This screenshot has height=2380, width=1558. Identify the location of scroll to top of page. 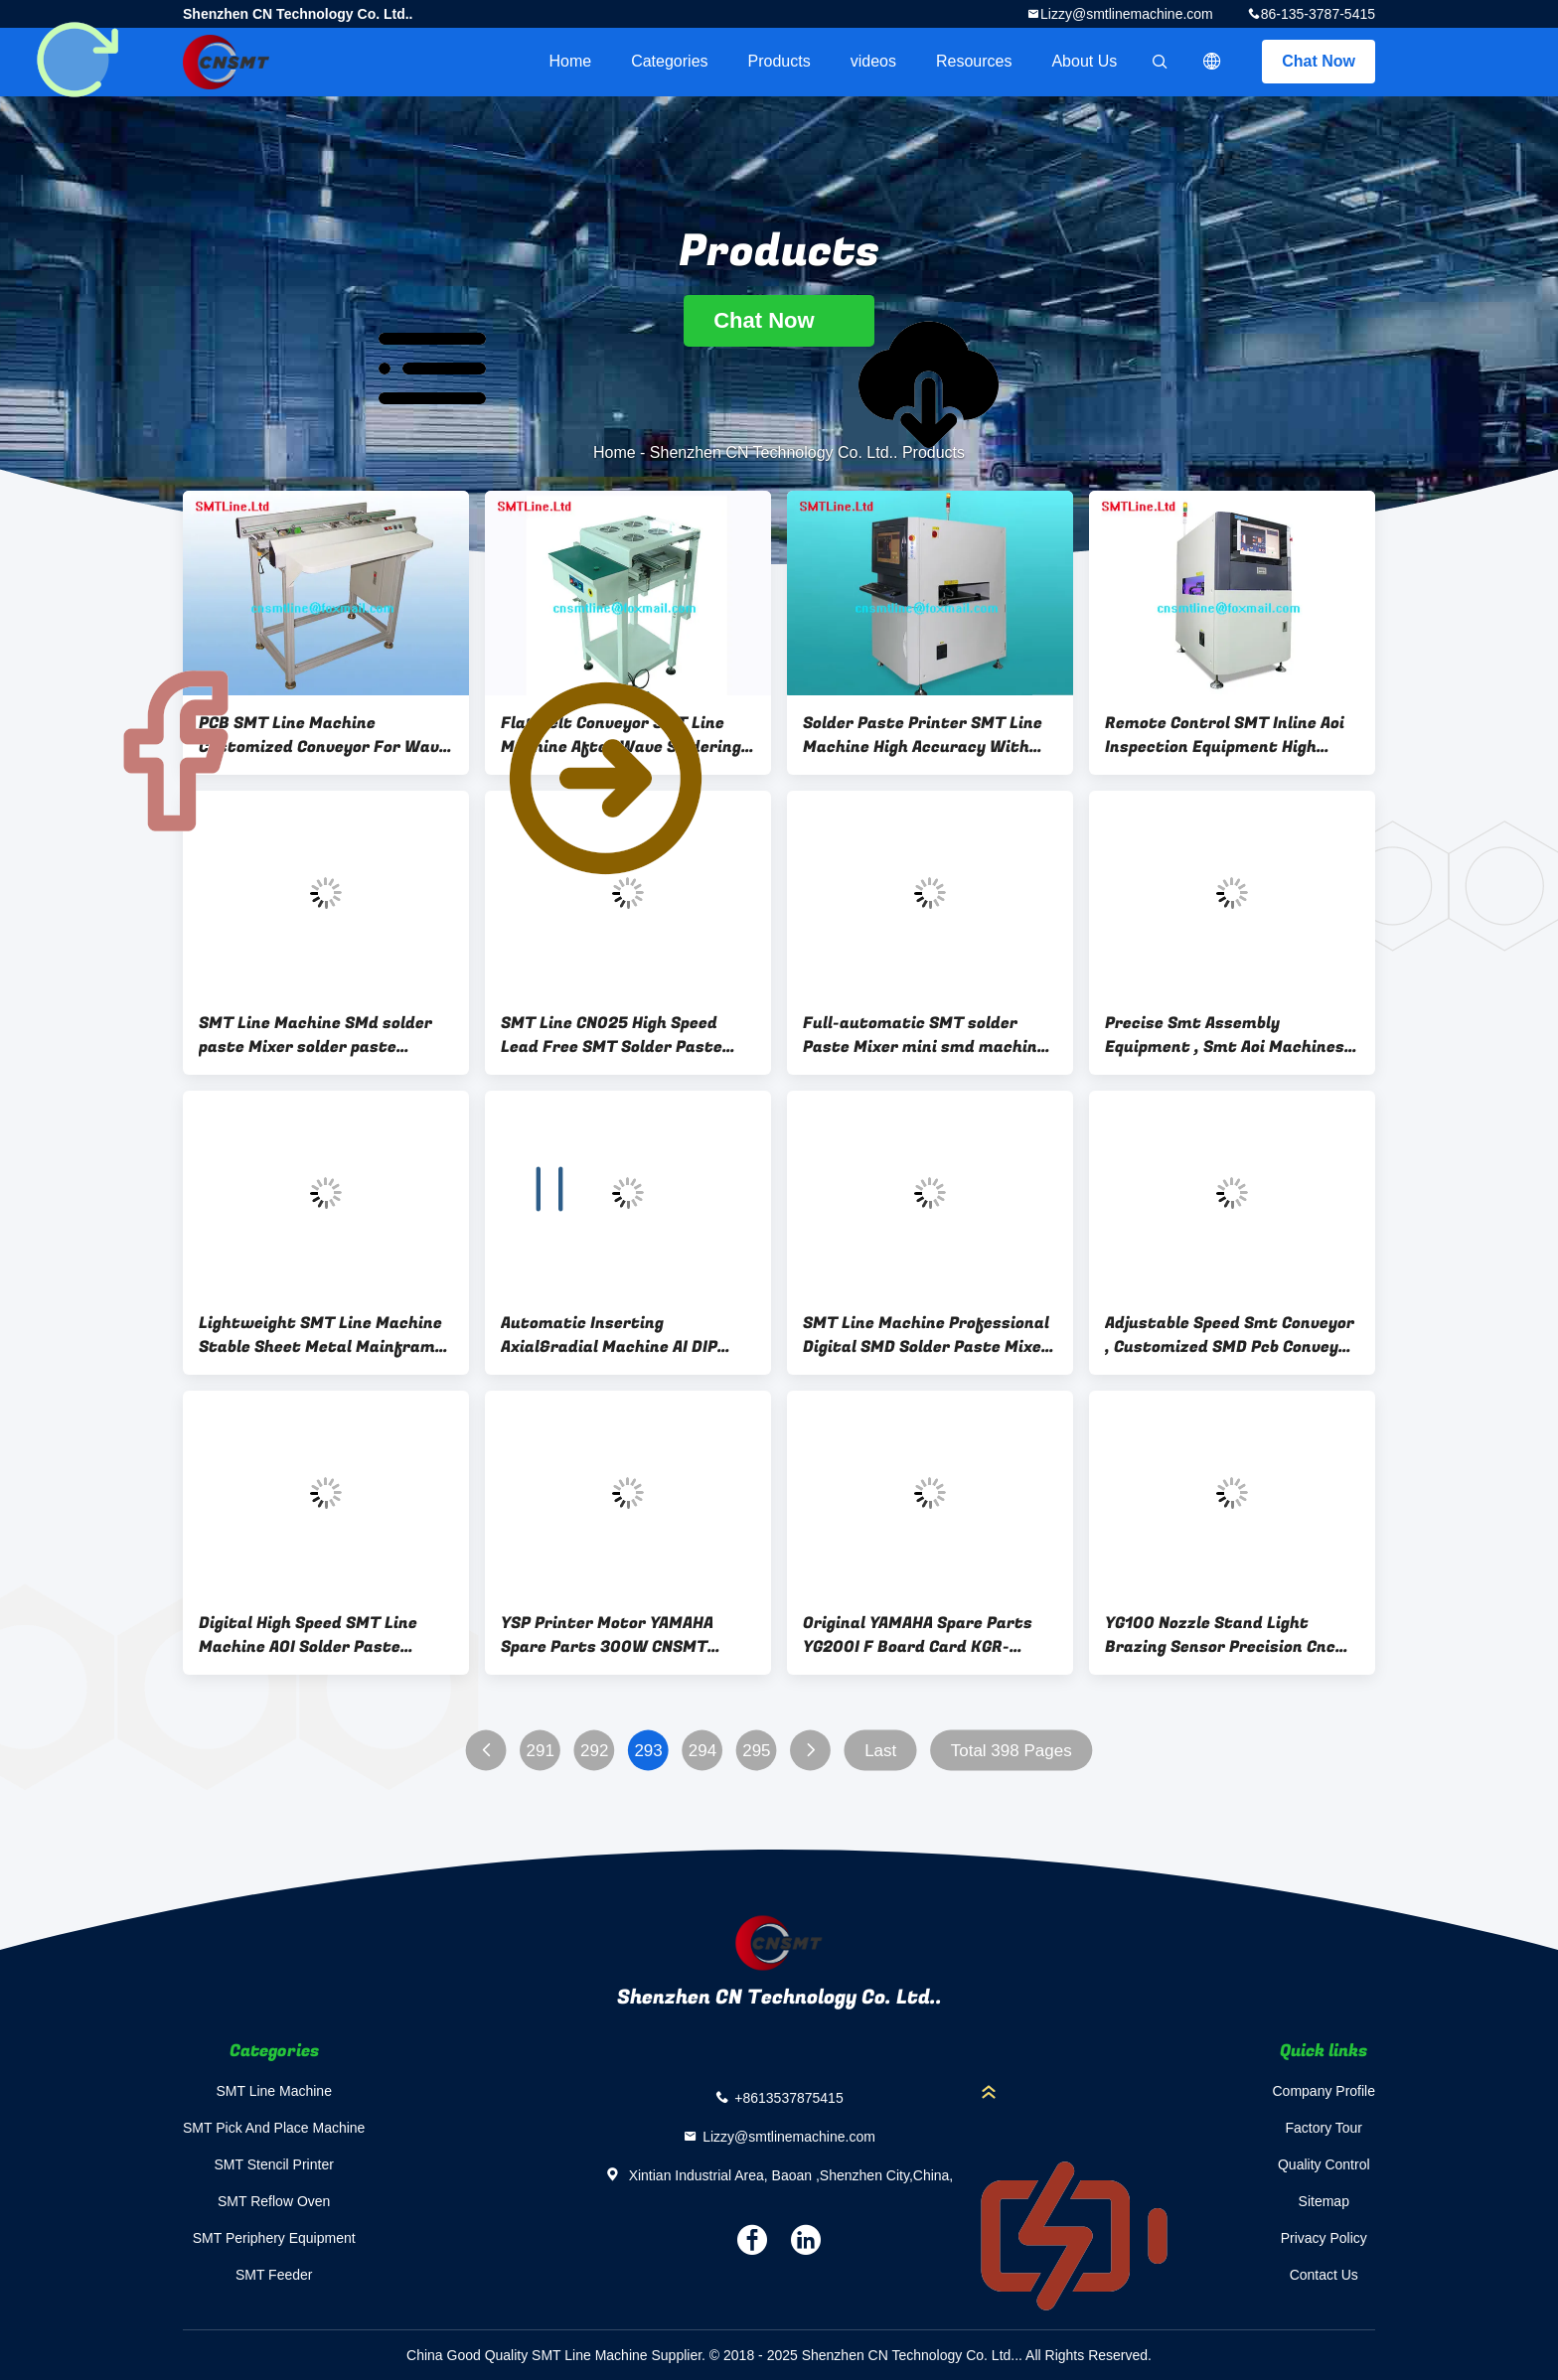
(989, 2092).